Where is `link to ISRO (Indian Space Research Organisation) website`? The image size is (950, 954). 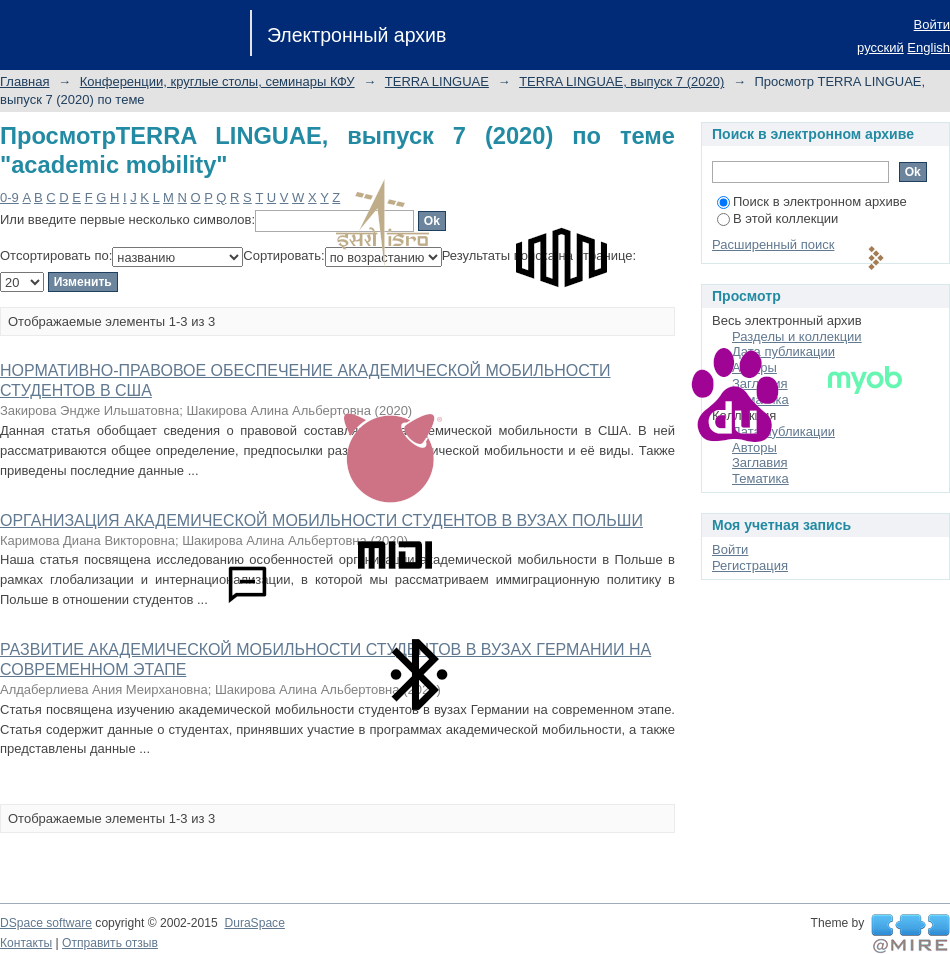
link to ISRO (Indian Space Research Organisation) website is located at coordinates (382, 223).